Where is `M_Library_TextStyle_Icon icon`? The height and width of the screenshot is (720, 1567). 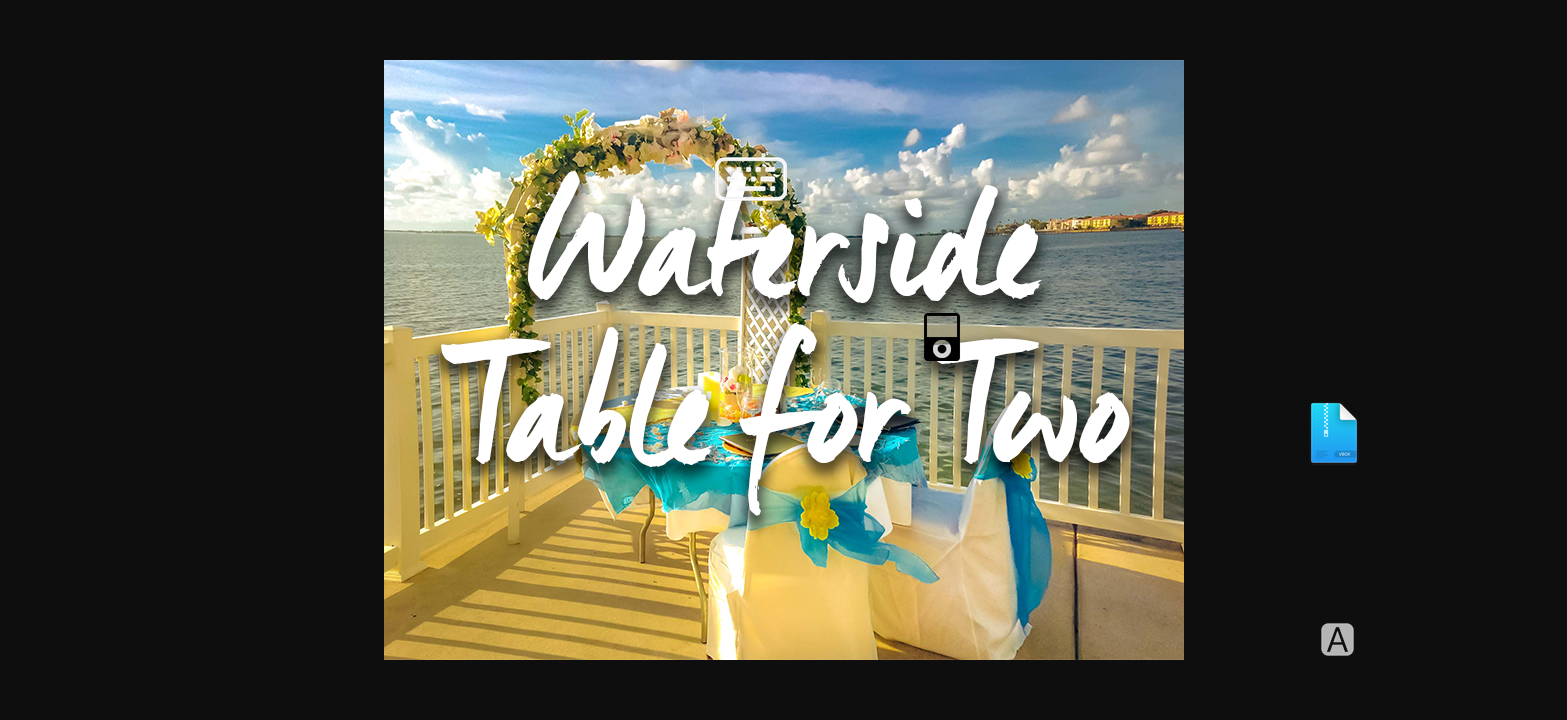
M_Library_TextStyle_Icon icon is located at coordinates (1337, 639).